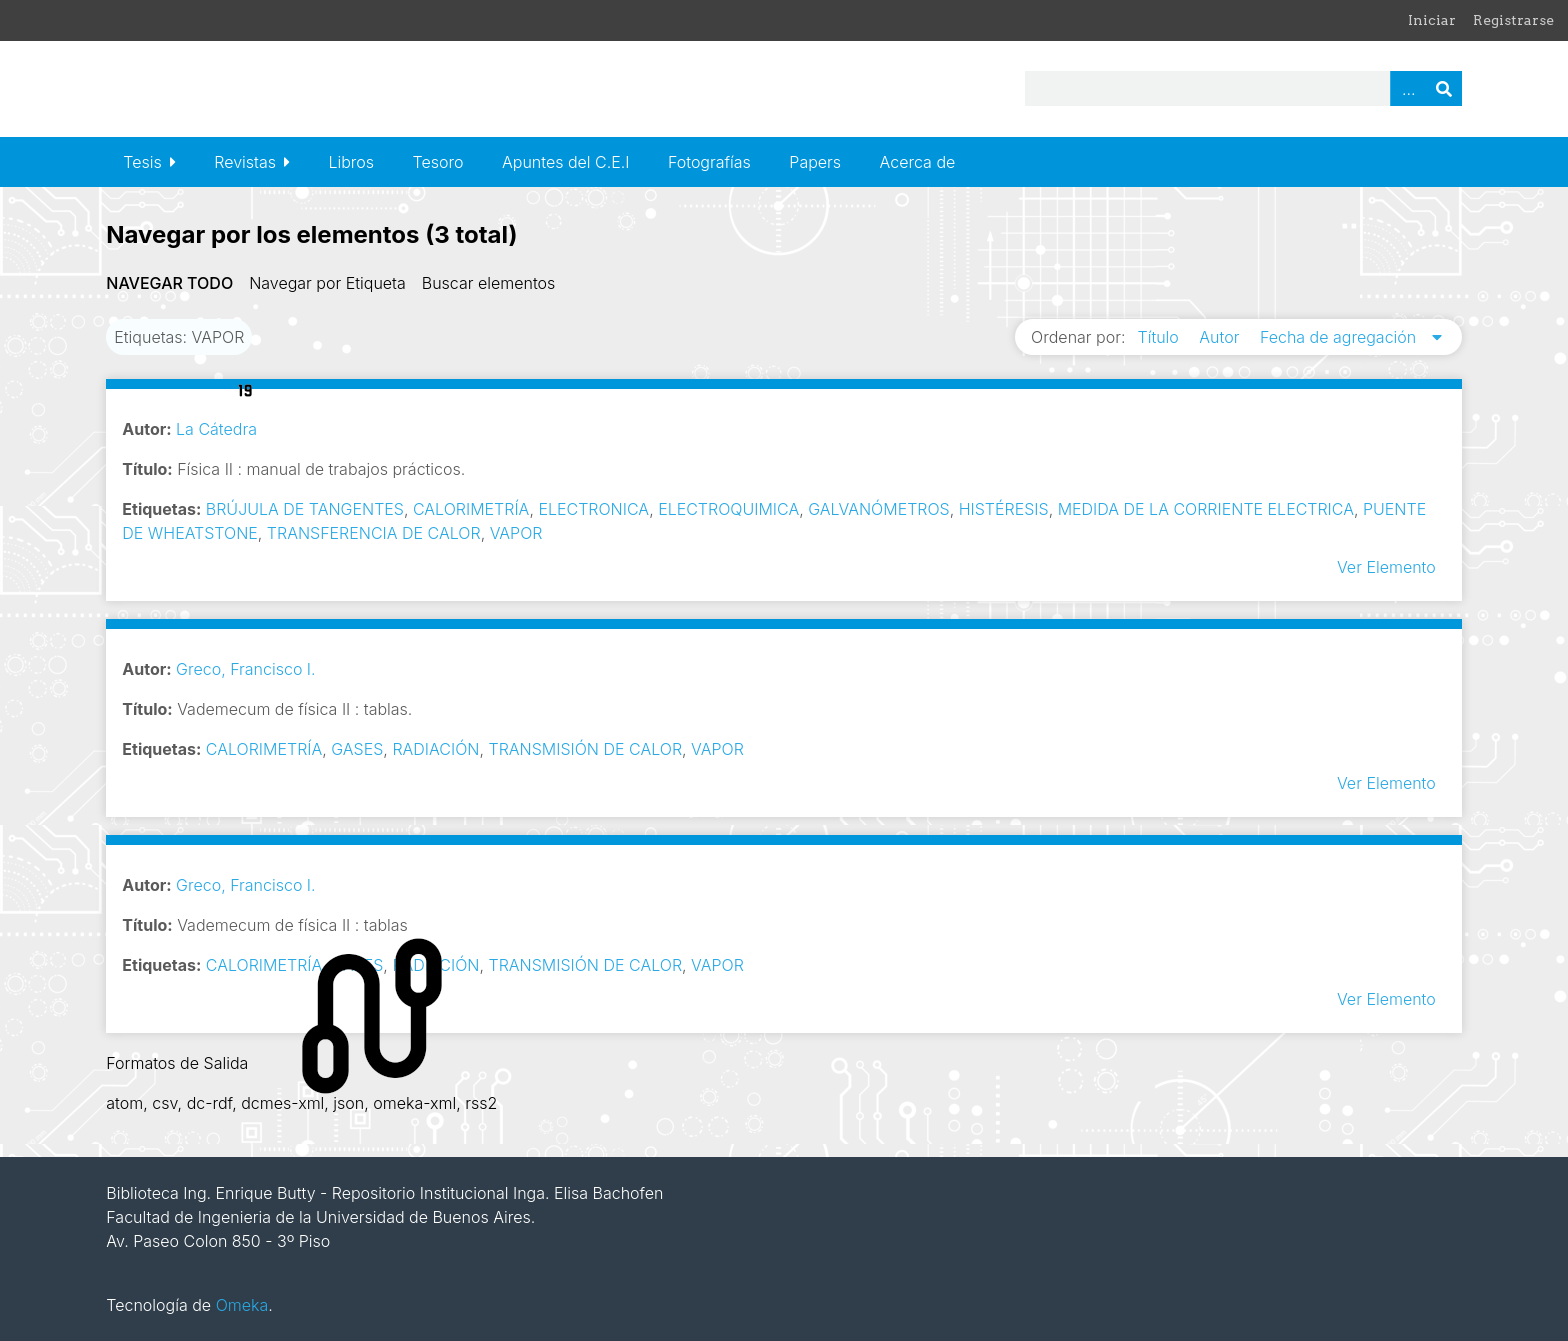  Describe the element at coordinates (372, 1016) in the screenshot. I see `access jump rope workout or exercise` at that location.